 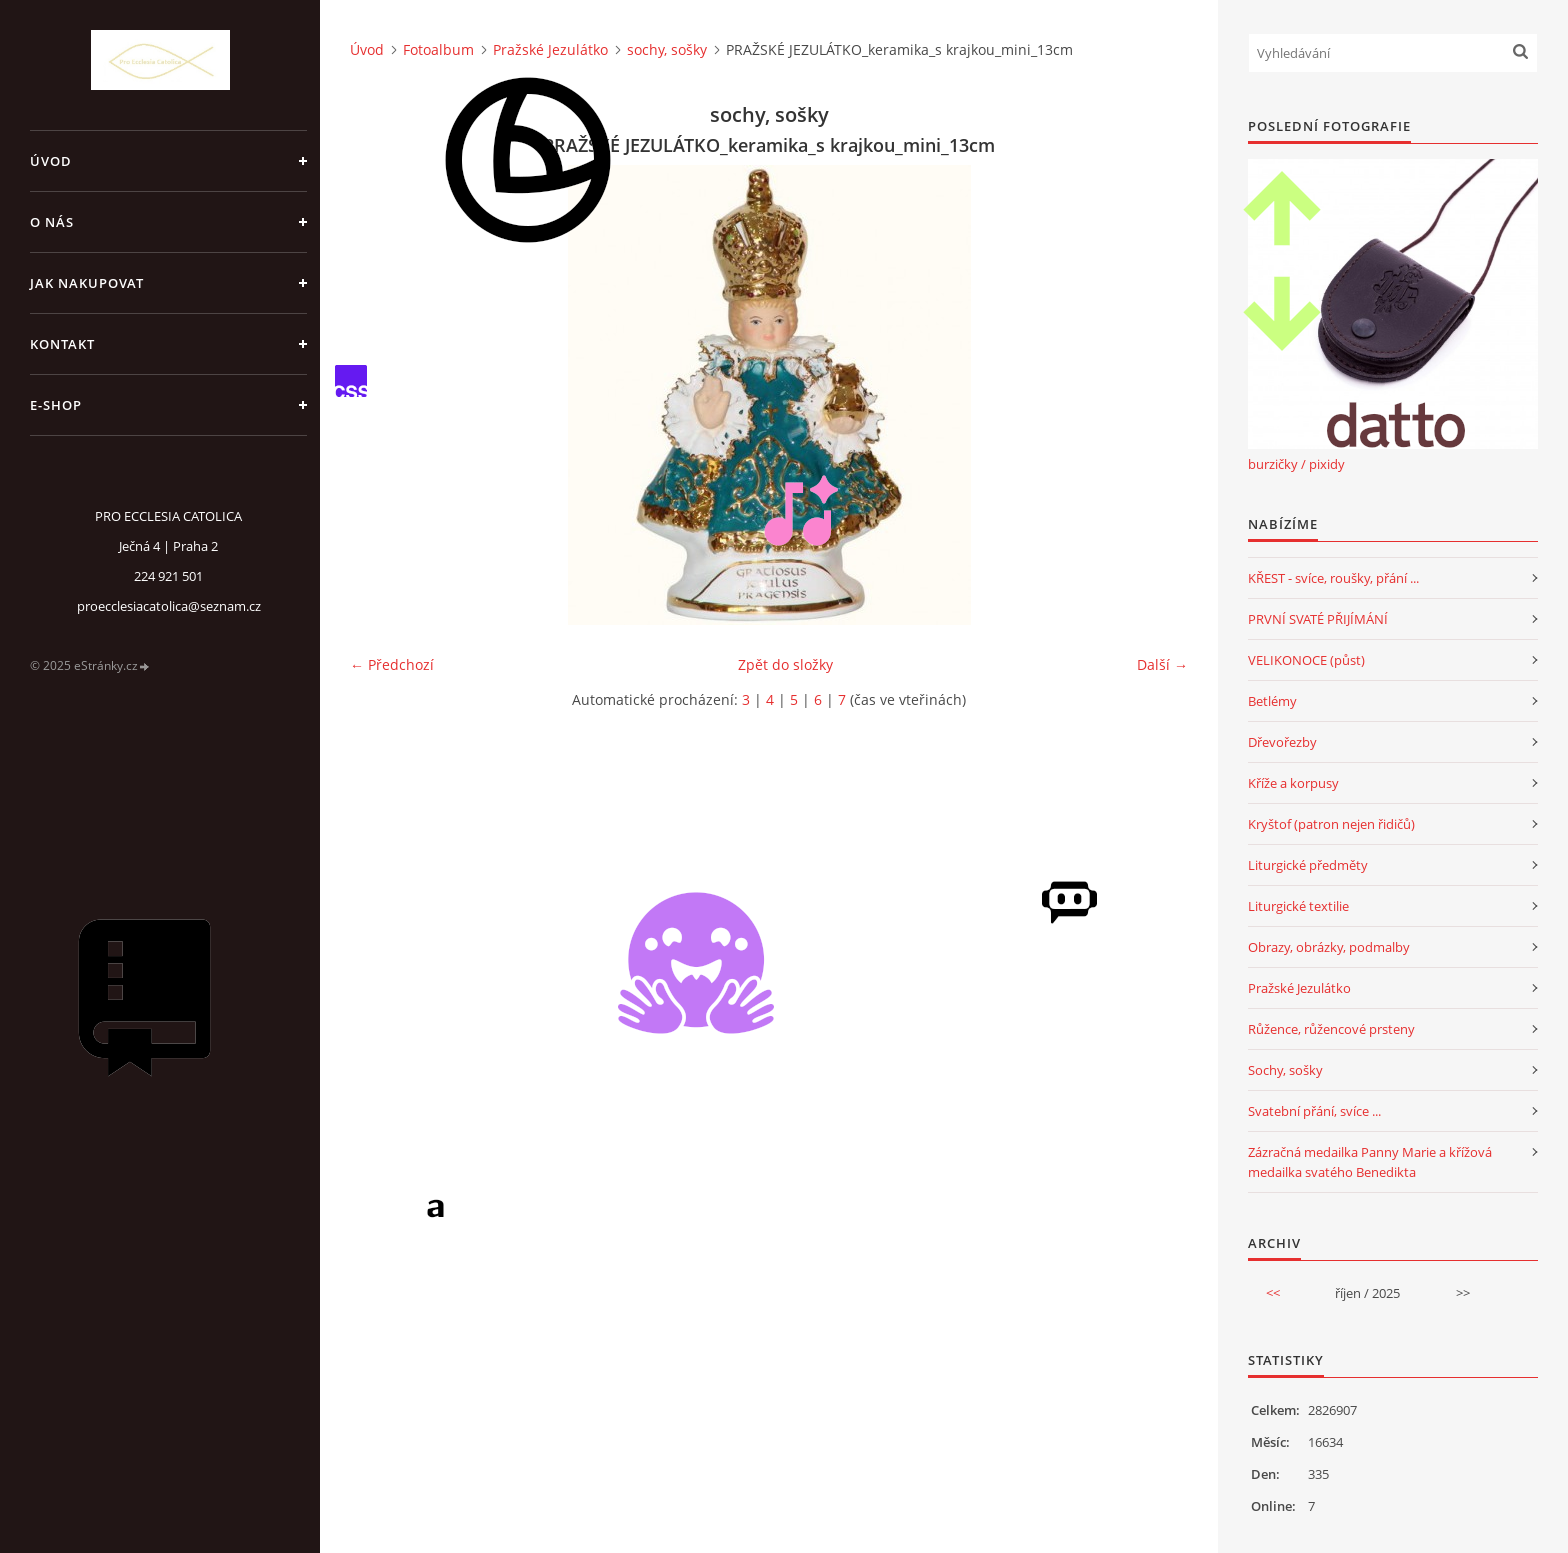 I want to click on datto company logo, so click(x=1396, y=425).